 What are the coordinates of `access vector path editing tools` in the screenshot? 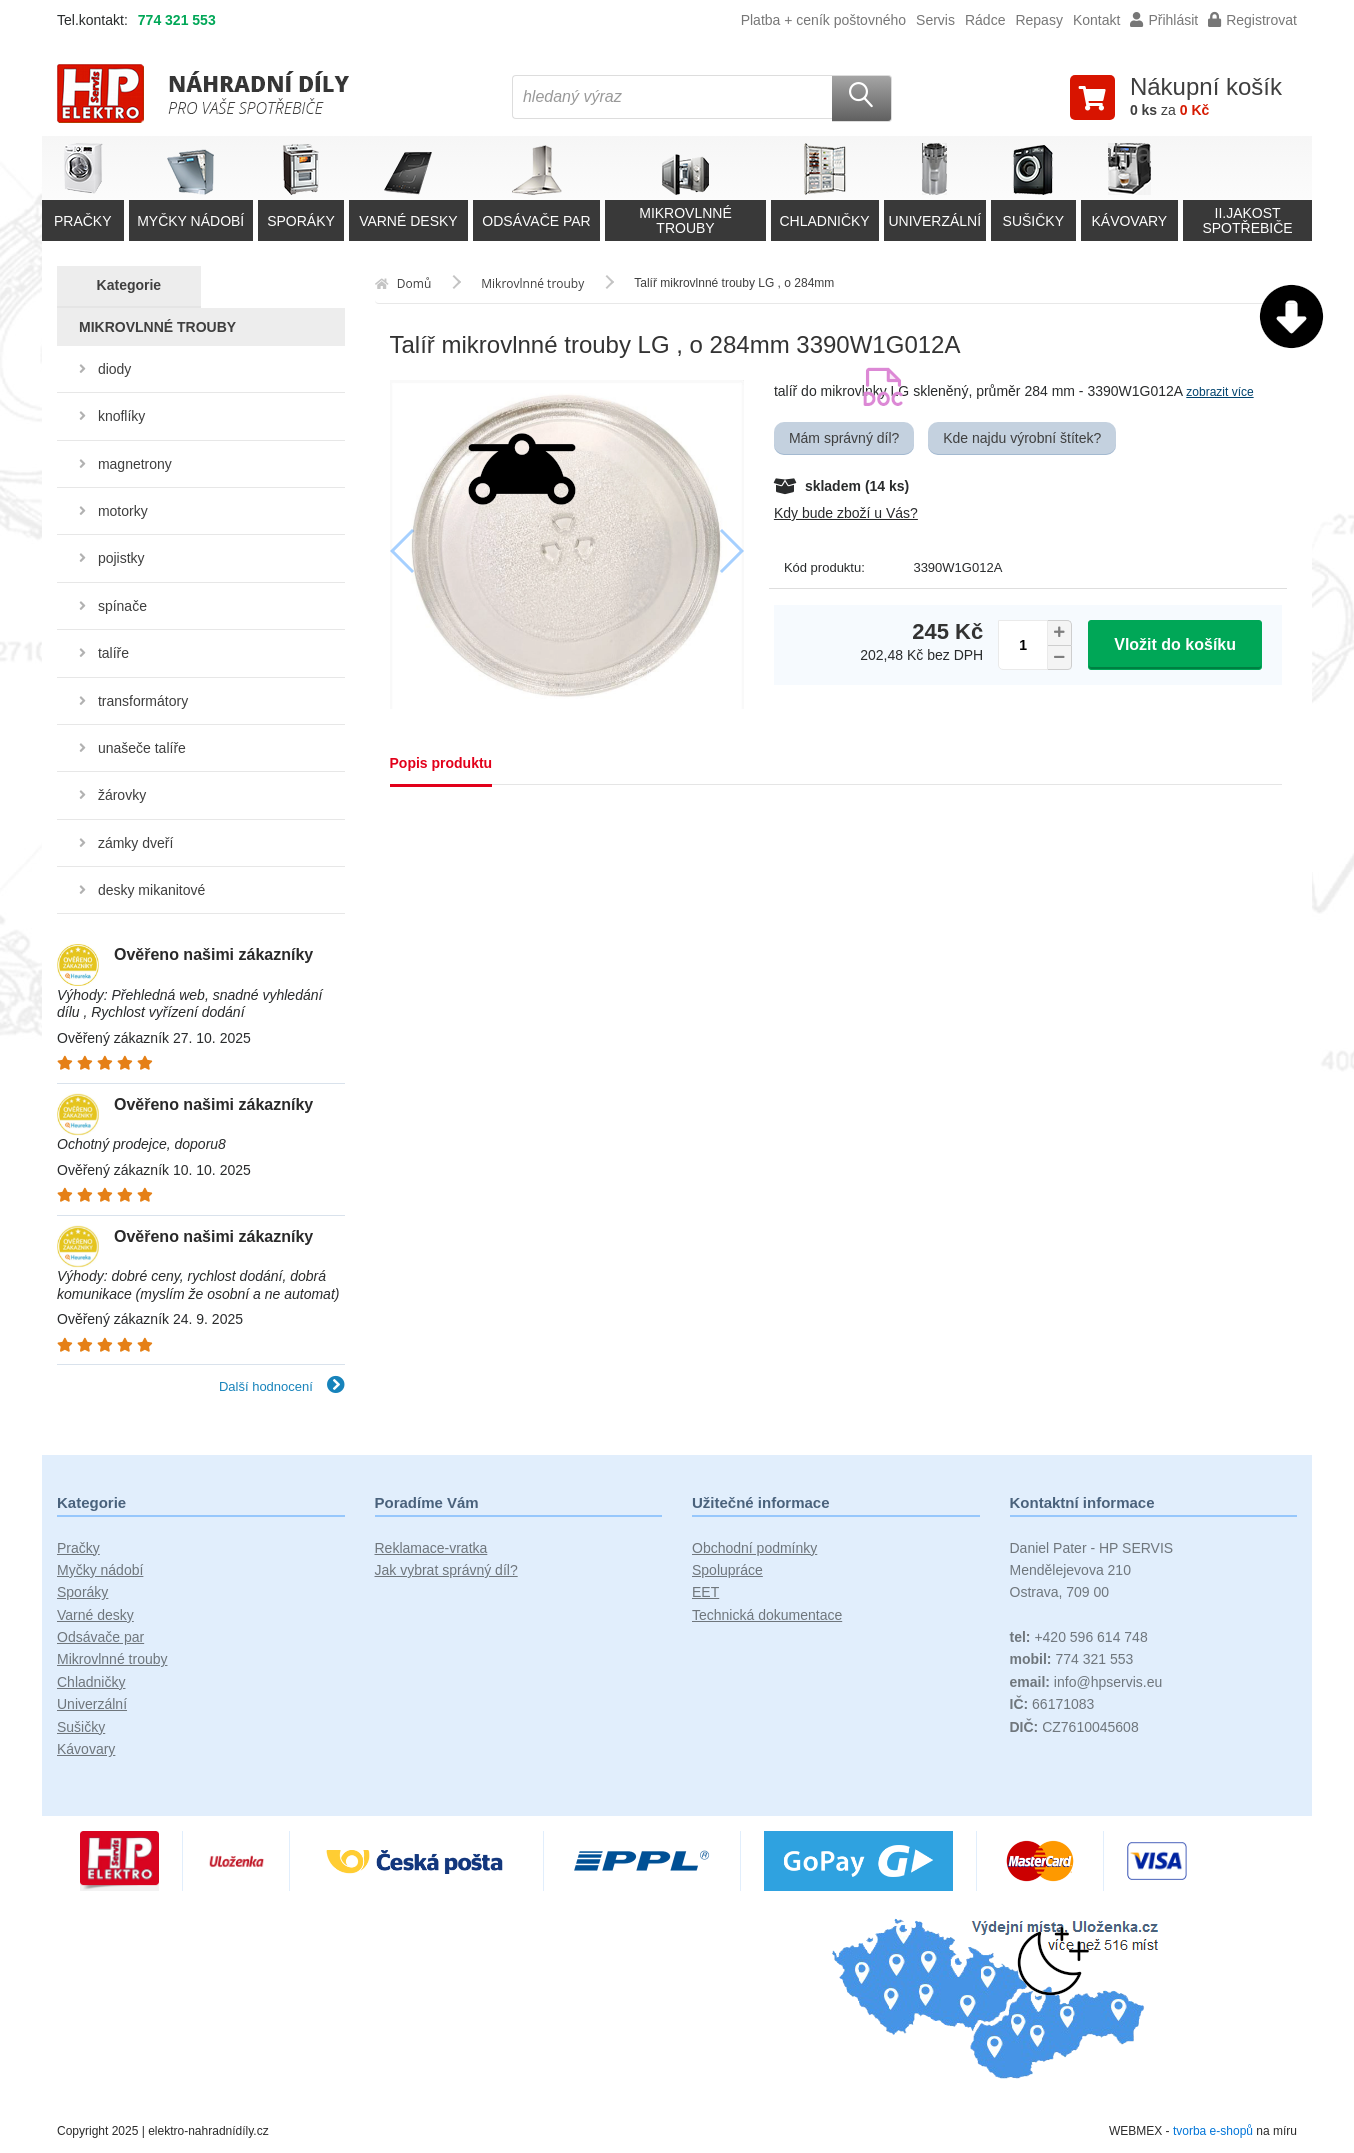 It's located at (522, 469).